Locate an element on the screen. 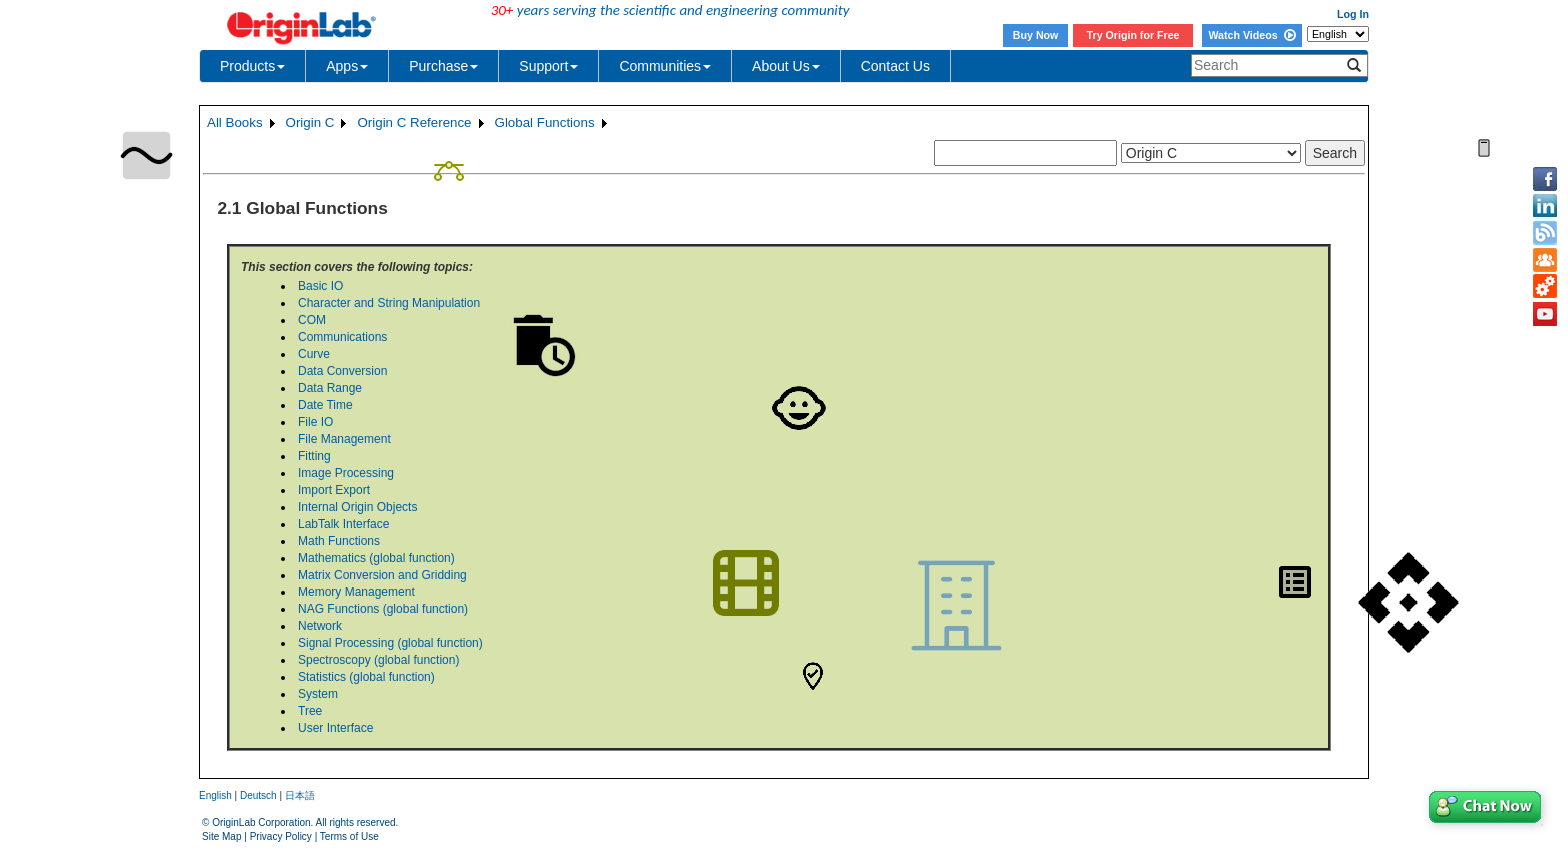 This screenshot has width=1568, height=851. set items to automatically delete after a time period is located at coordinates (544, 345).